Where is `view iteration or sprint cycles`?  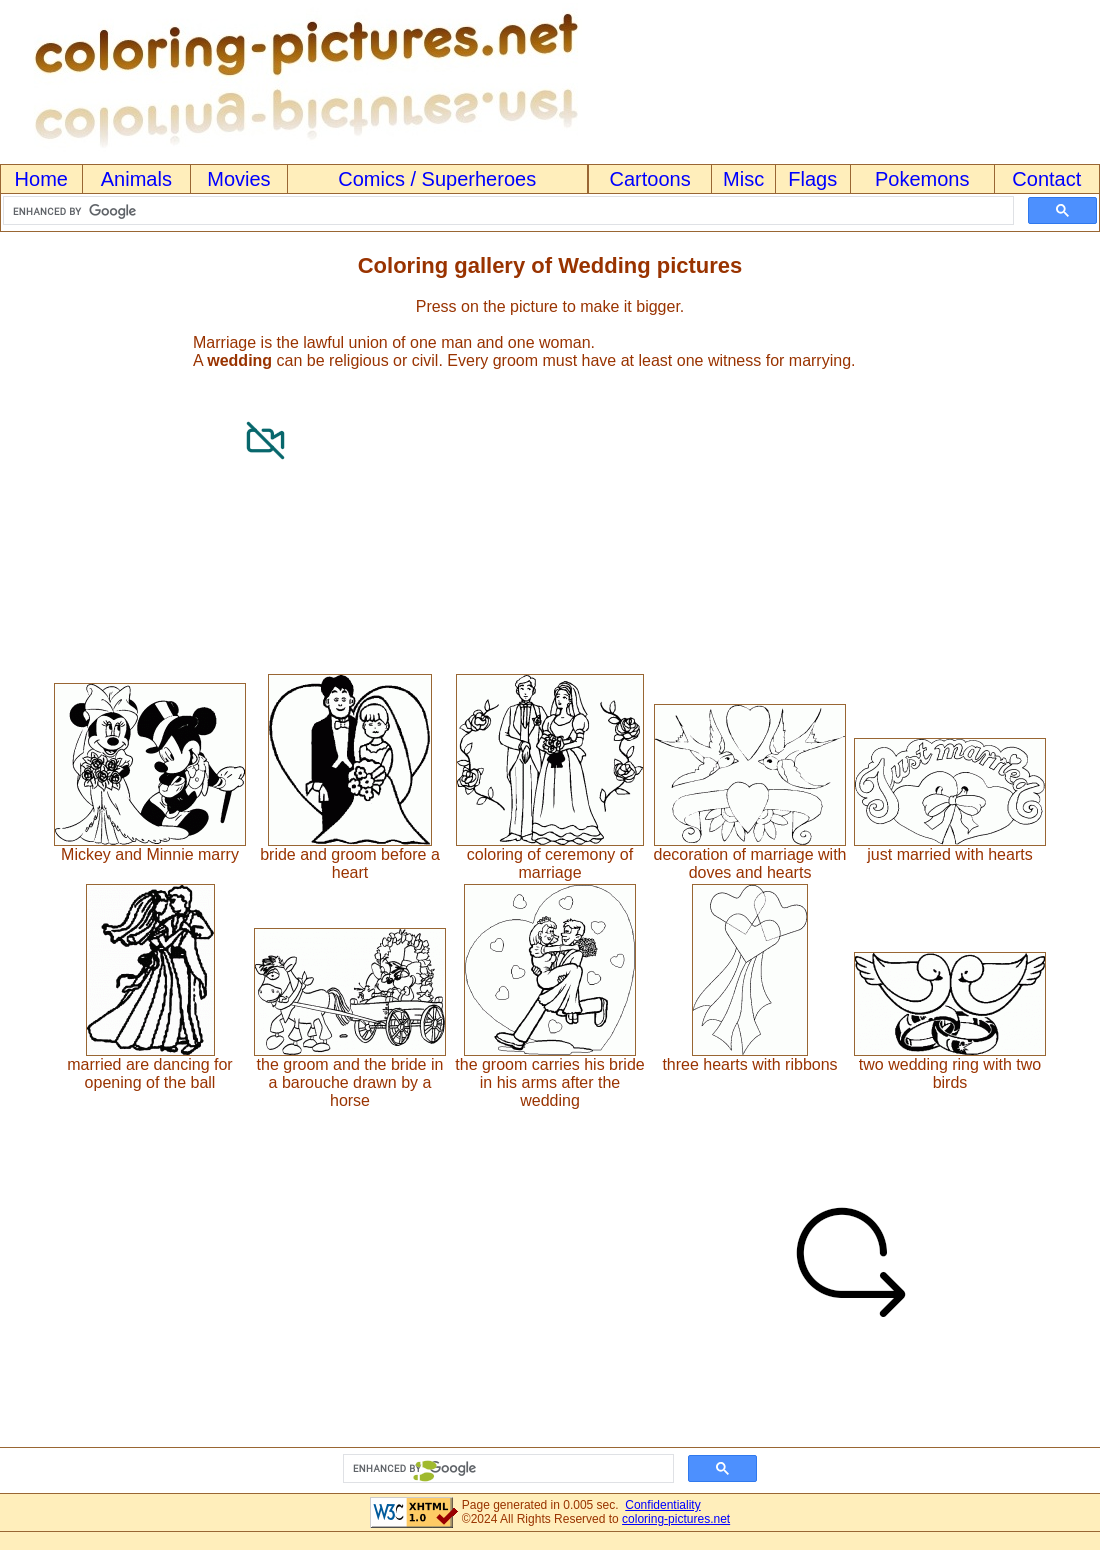
view iteration or sprint cycles is located at coordinates (849, 1260).